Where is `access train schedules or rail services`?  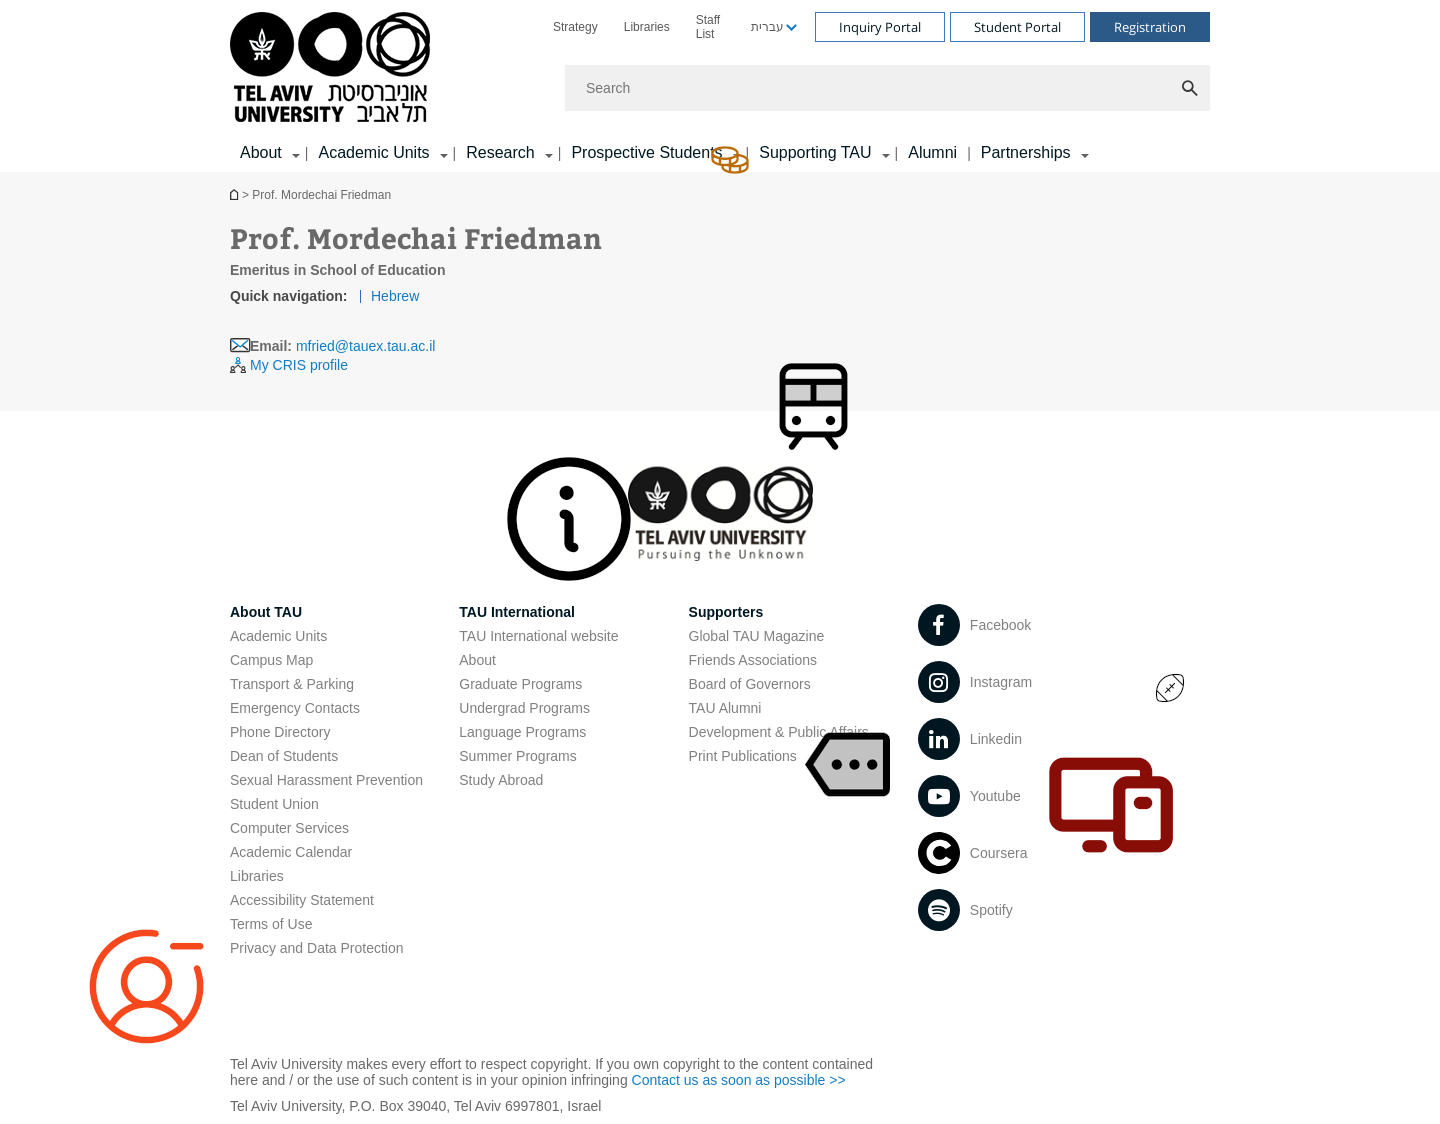 access train schedules or rail services is located at coordinates (813, 403).